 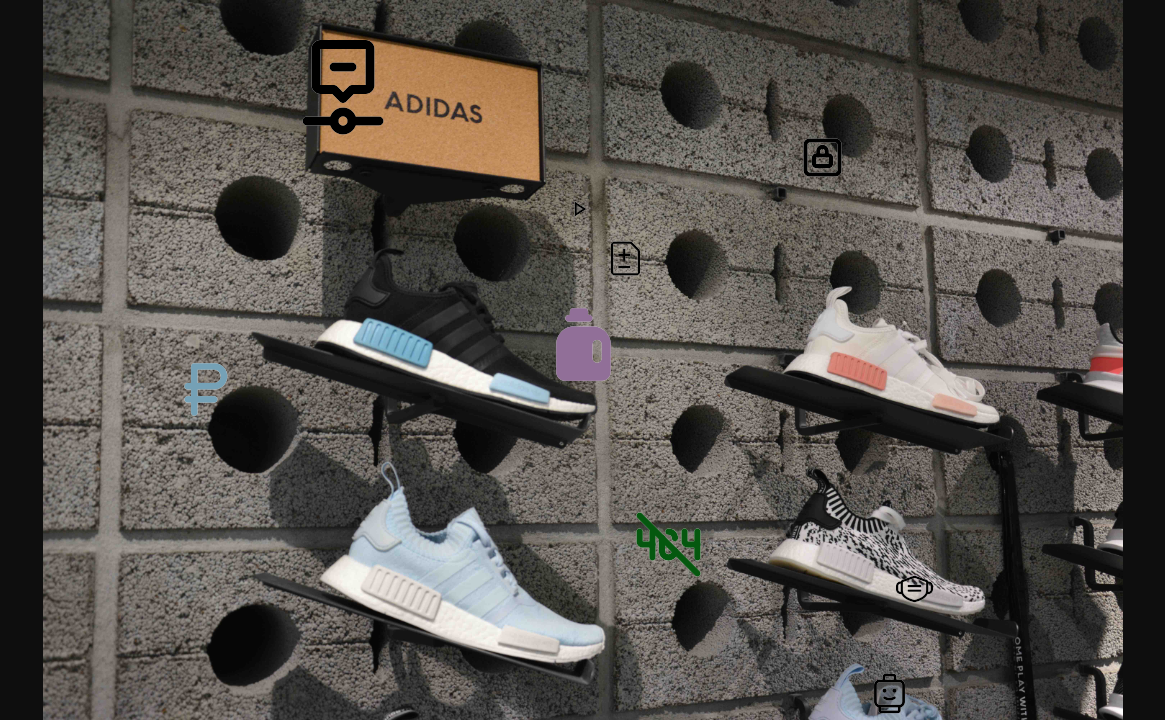 What do you see at coordinates (583, 344) in the screenshot?
I see `laundry or cleaning product category` at bounding box center [583, 344].